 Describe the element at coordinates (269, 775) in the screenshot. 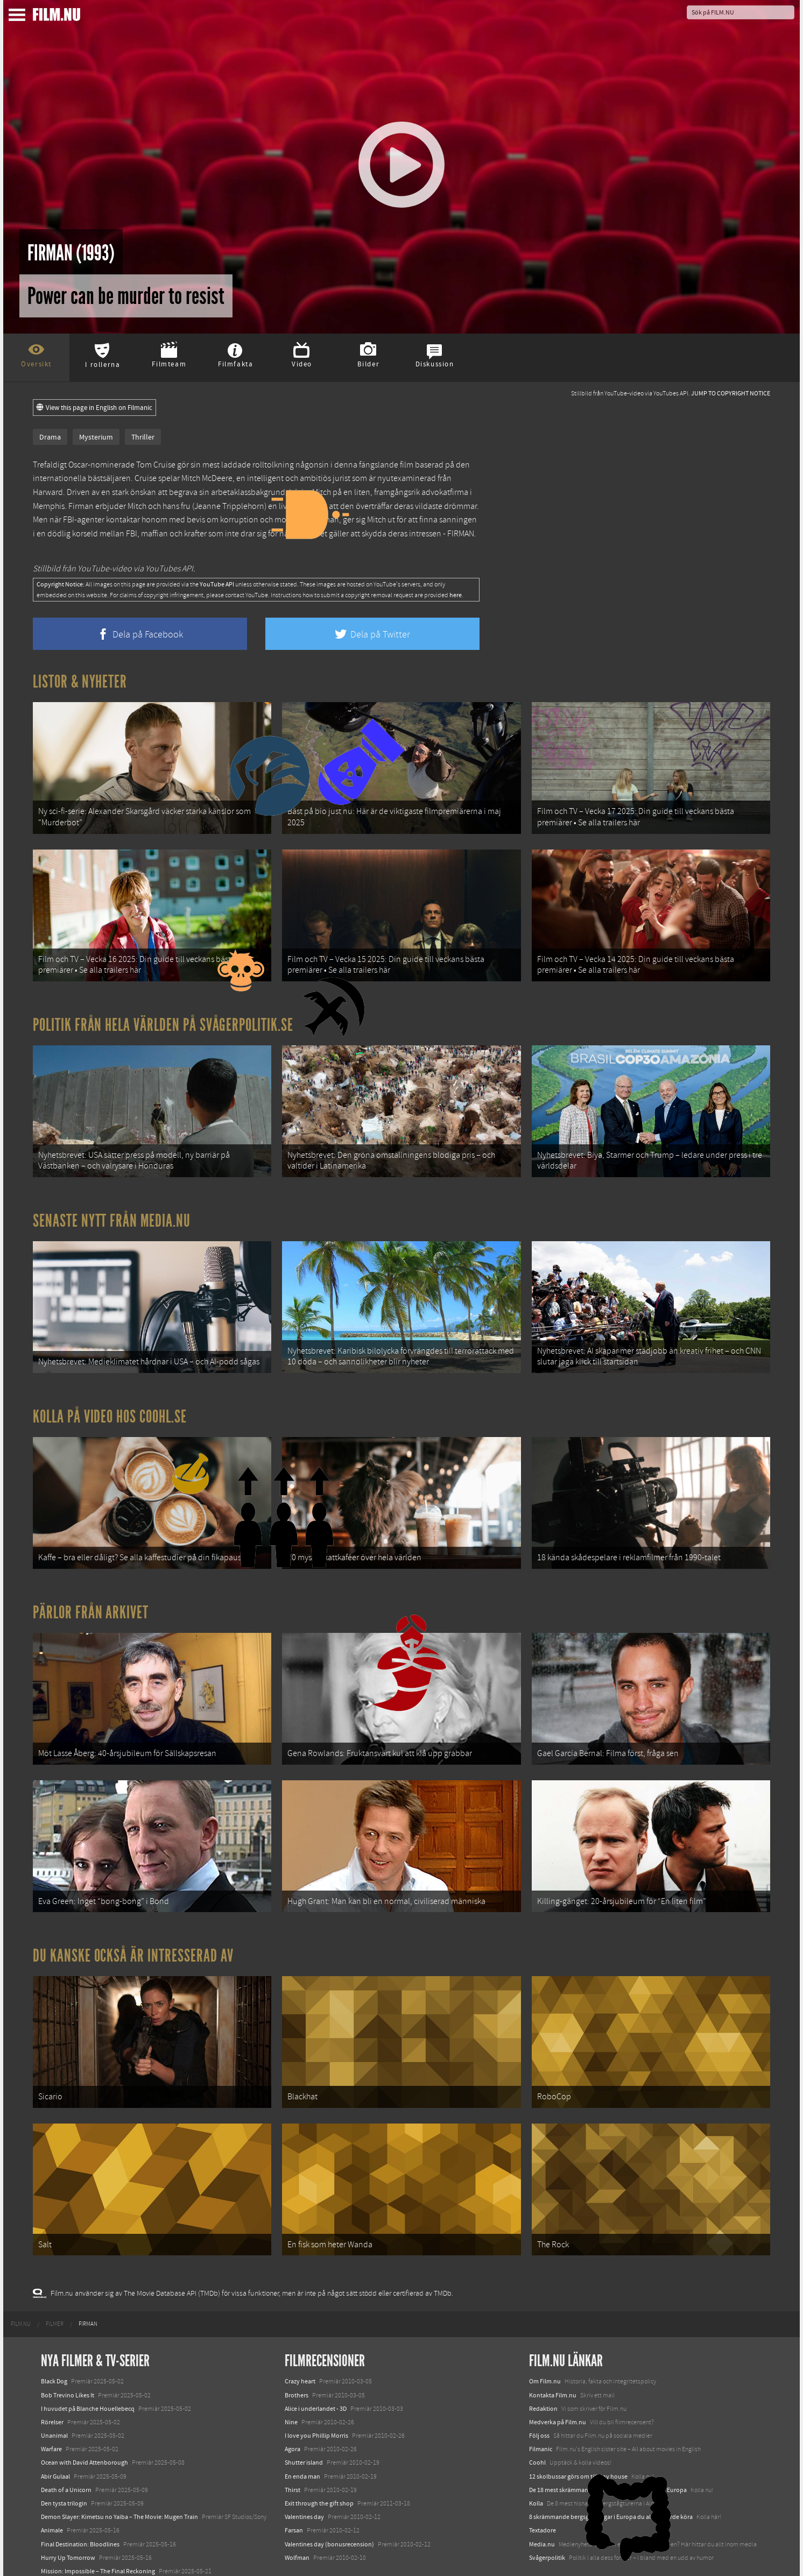

I see `werewolf or lycanthropy status effect indicator` at that location.